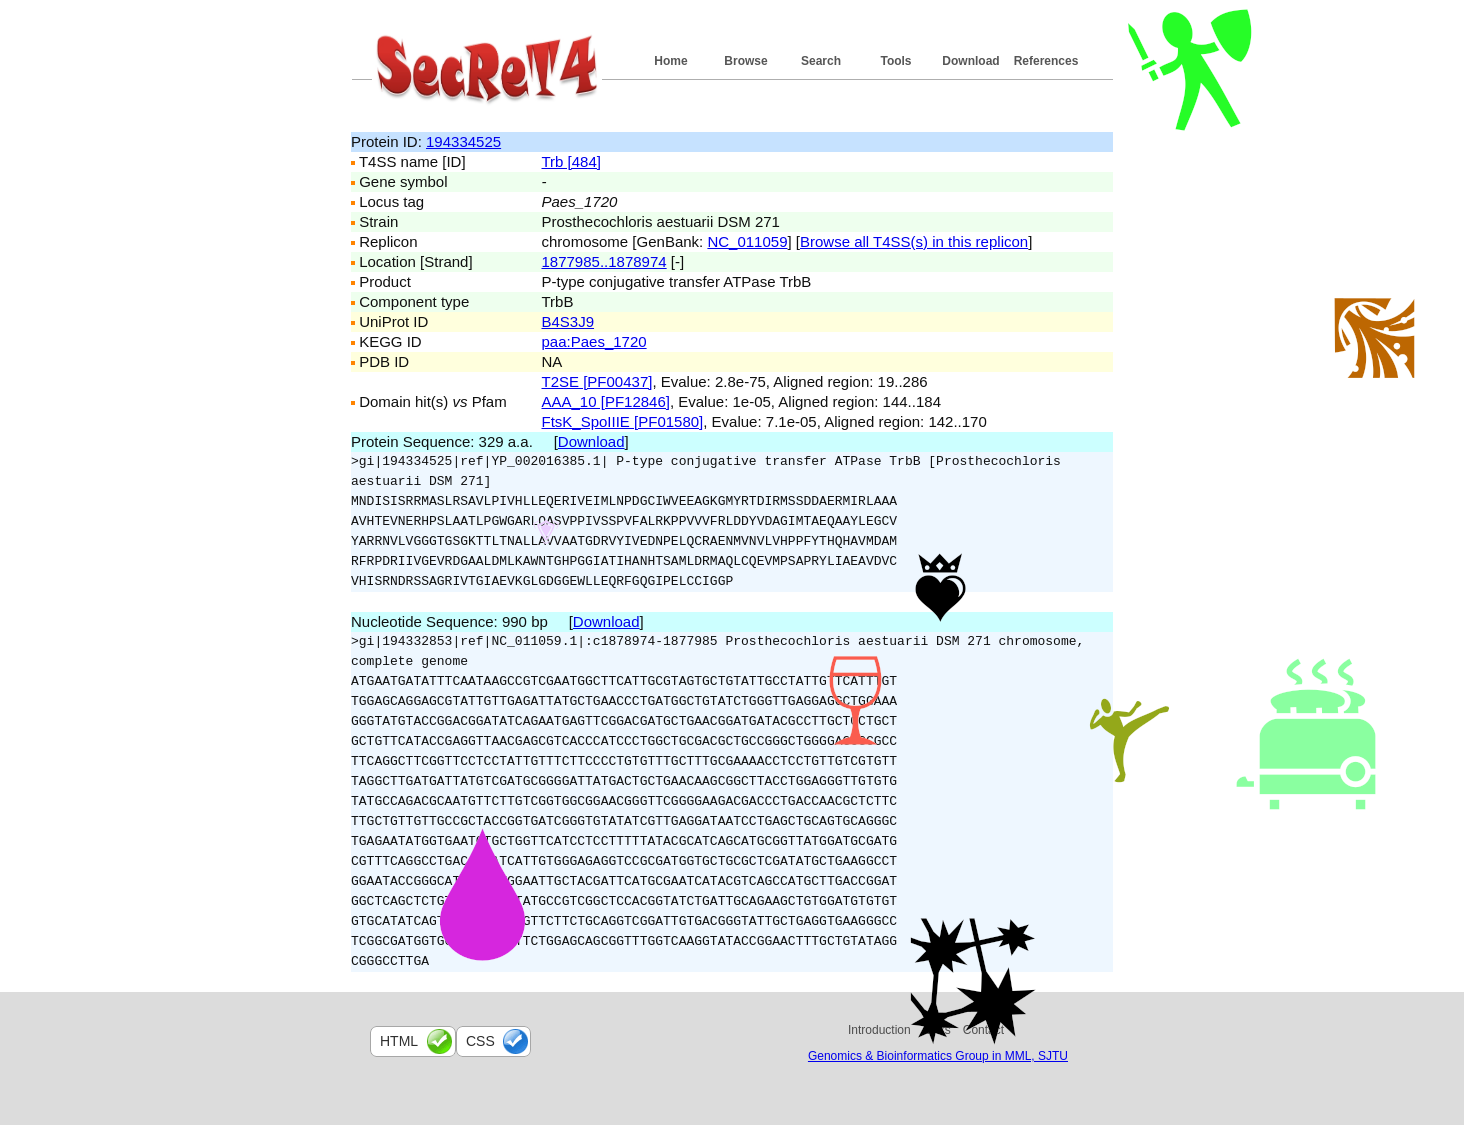  I want to click on kitchen appliance or cooking-related feature, so click(1306, 734).